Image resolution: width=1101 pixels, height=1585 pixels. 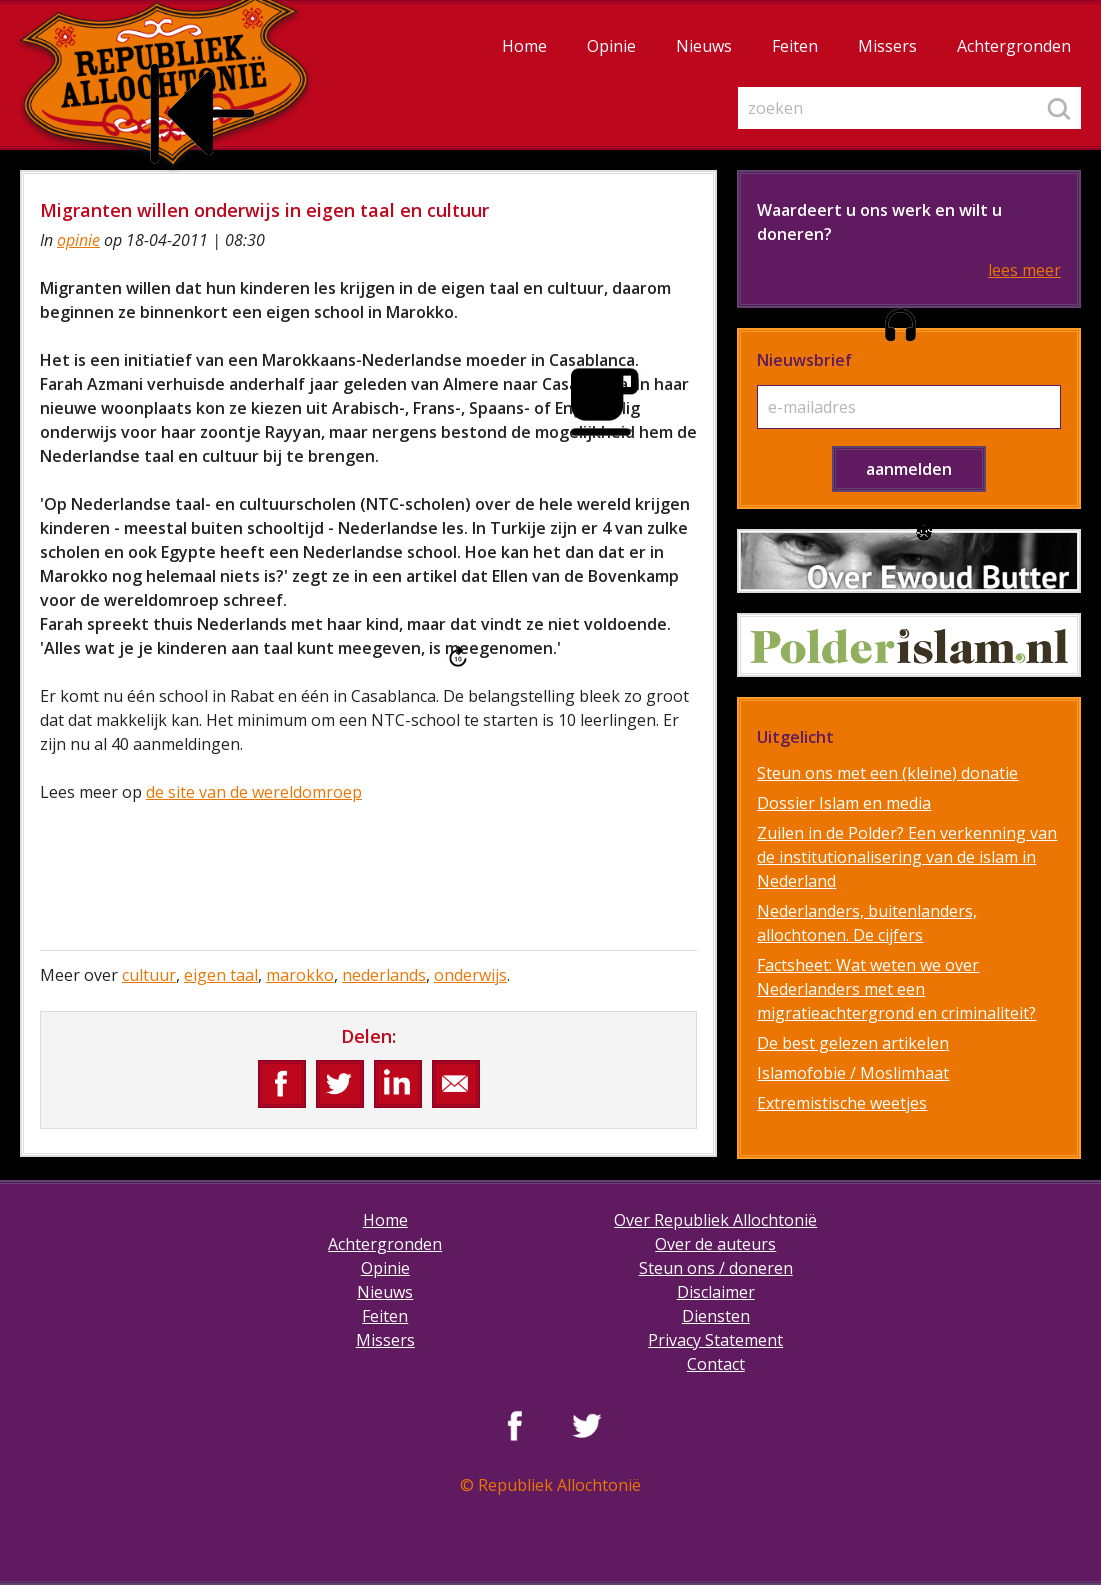 What do you see at coordinates (900, 327) in the screenshot?
I see `access audio or voice support` at bounding box center [900, 327].